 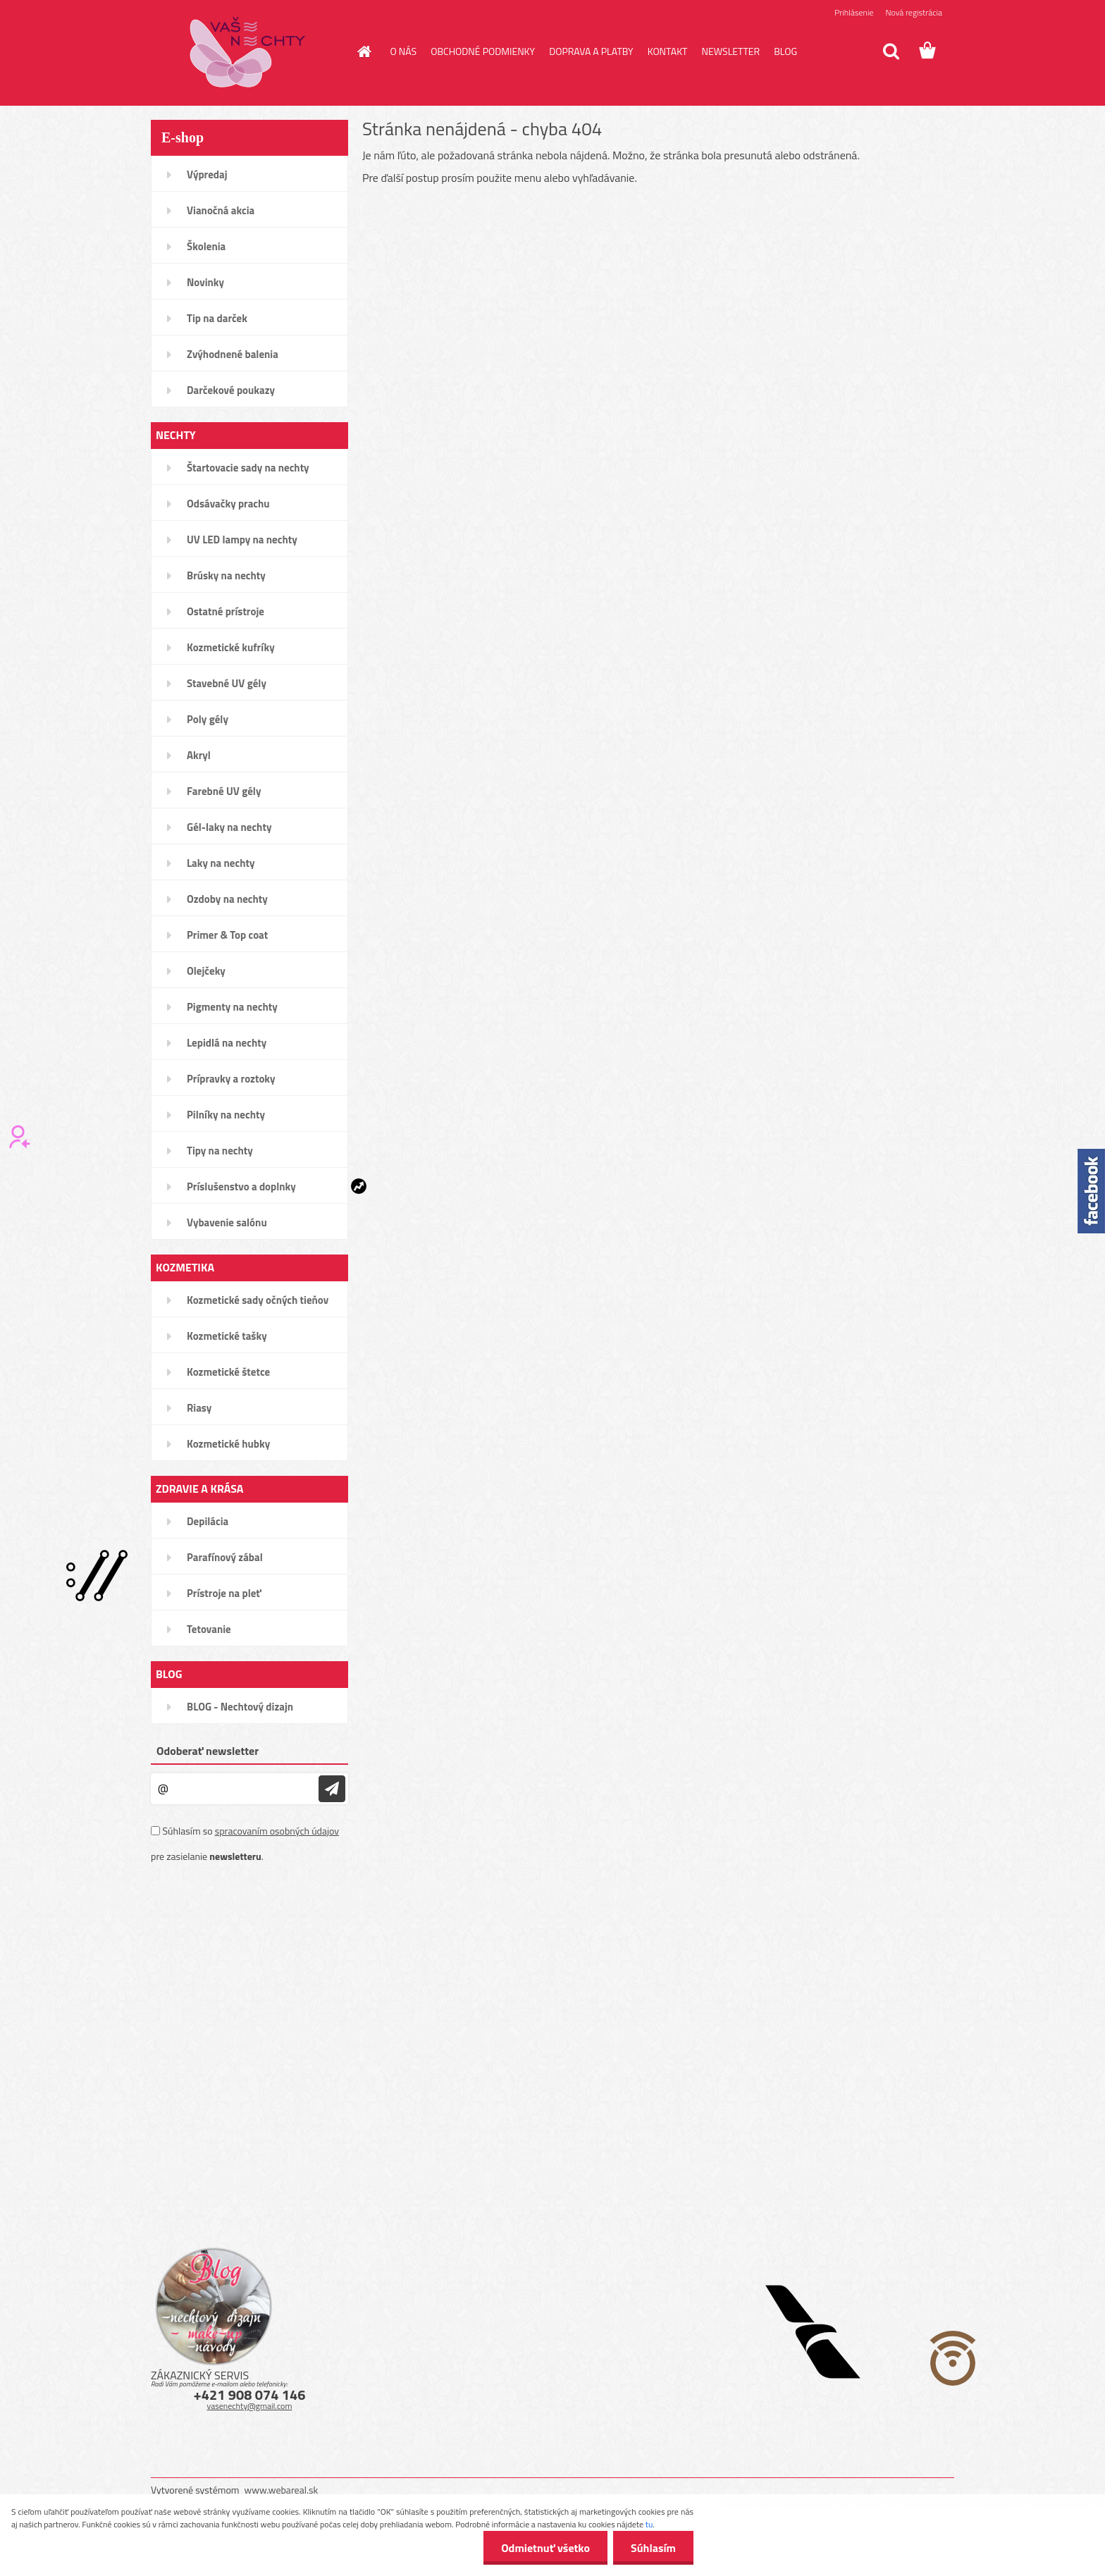 I want to click on OpenWrt router firmware logo, so click(x=953, y=2358).